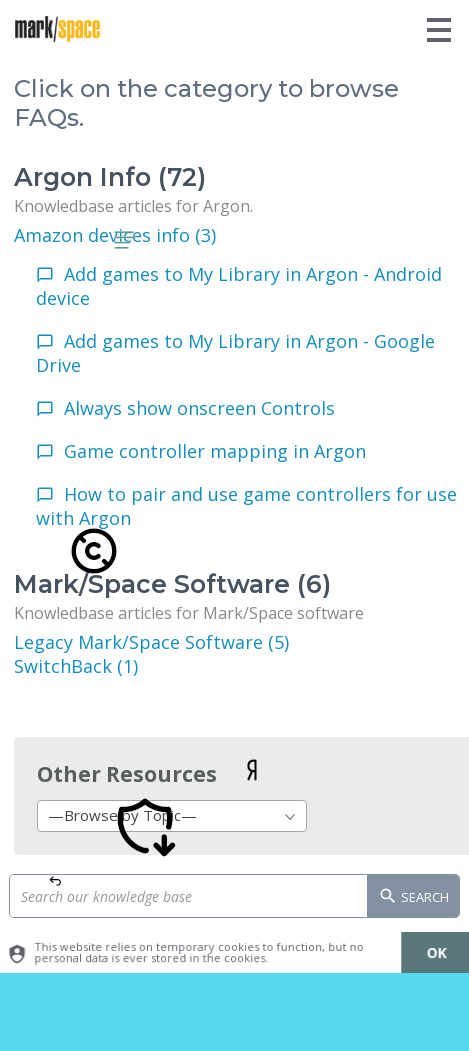 The height and width of the screenshot is (1051, 469). Describe the element at coordinates (94, 551) in the screenshot. I see `indicates content is copyright-free or in the public domain` at that location.